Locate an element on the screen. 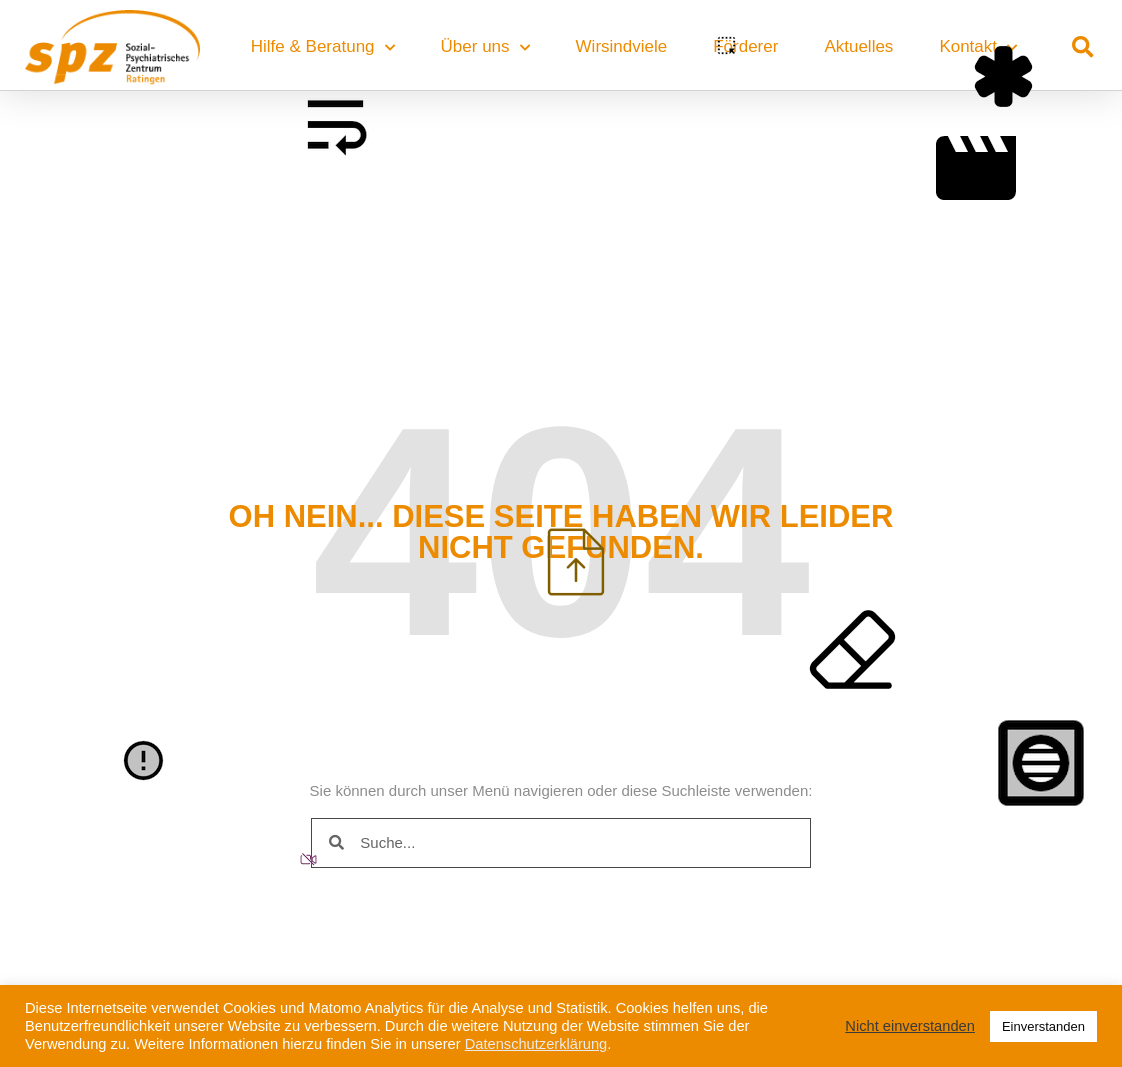 The width and height of the screenshot is (1122, 1067). select or highlight an area is located at coordinates (726, 45).